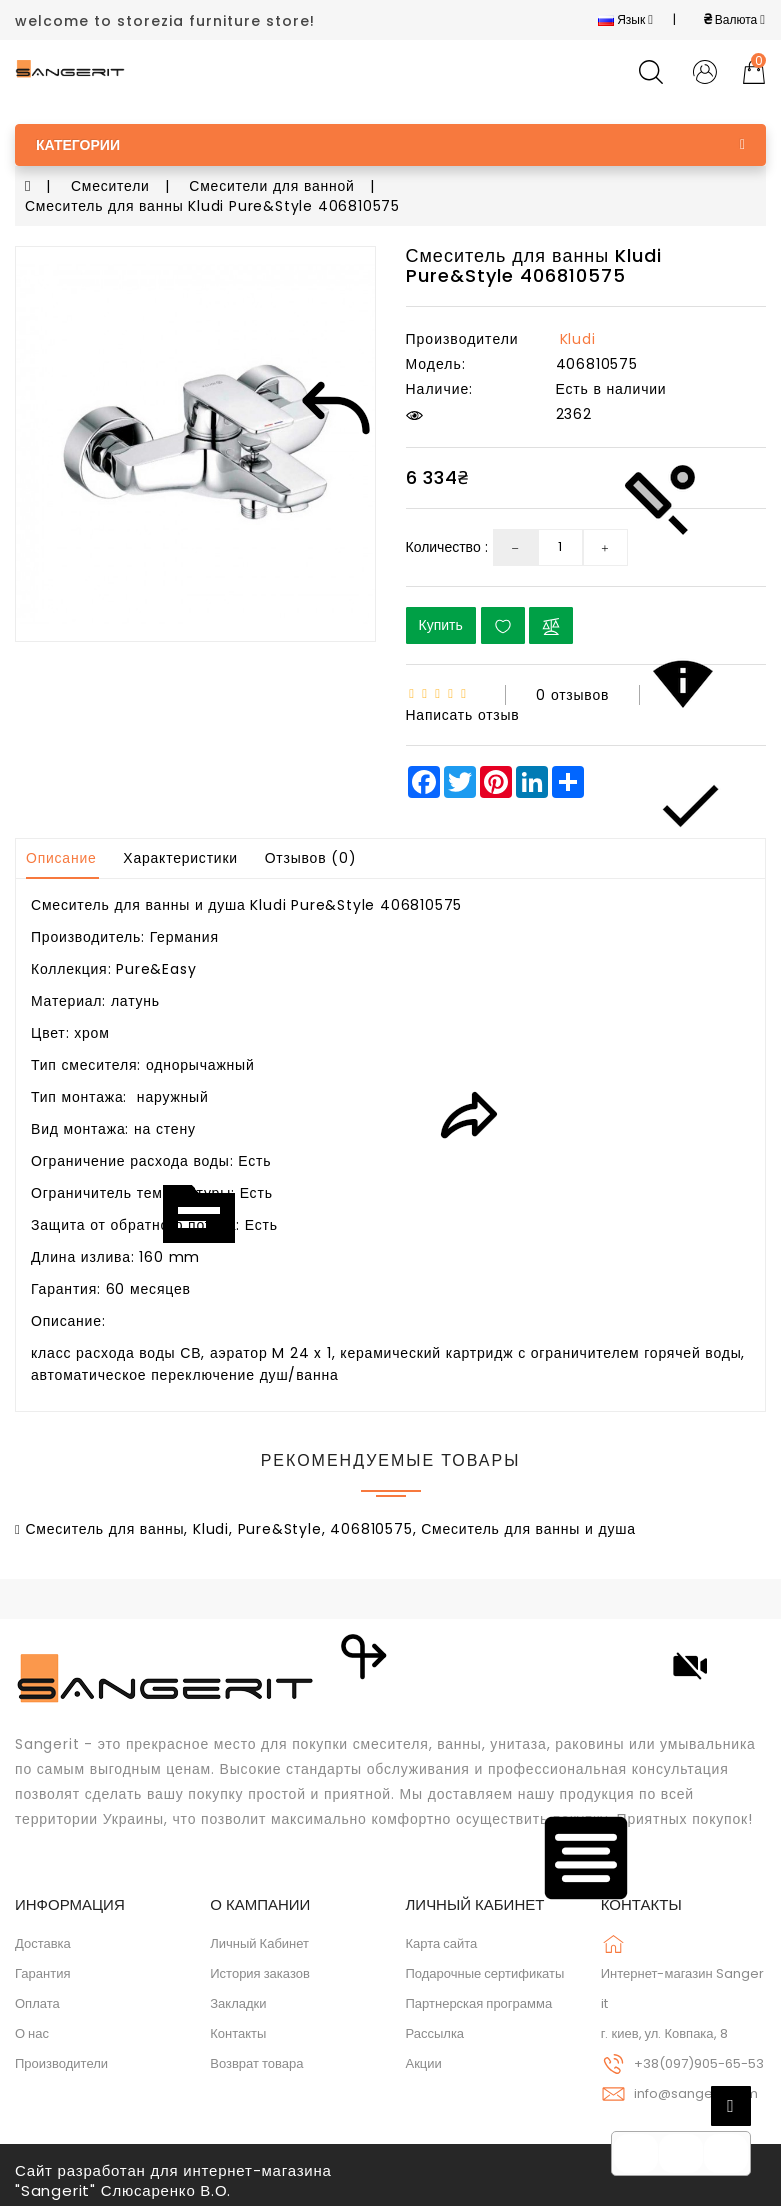  Describe the element at coordinates (199, 1214) in the screenshot. I see `view source files or documents` at that location.